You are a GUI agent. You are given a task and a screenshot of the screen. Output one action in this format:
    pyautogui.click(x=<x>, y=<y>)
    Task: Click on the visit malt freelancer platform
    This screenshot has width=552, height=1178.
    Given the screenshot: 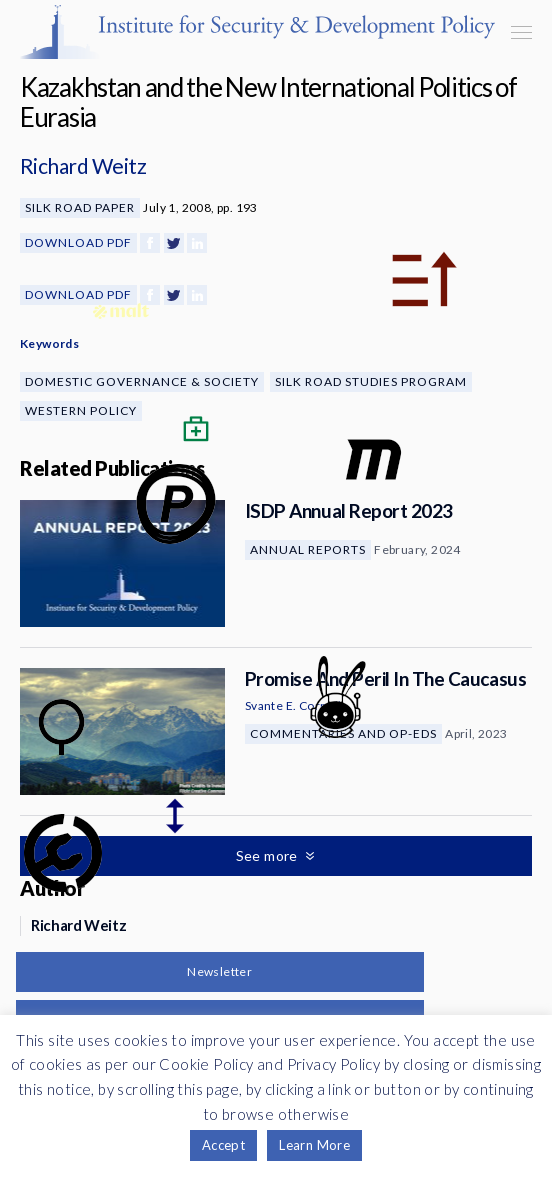 What is the action you would take?
    pyautogui.click(x=121, y=311)
    